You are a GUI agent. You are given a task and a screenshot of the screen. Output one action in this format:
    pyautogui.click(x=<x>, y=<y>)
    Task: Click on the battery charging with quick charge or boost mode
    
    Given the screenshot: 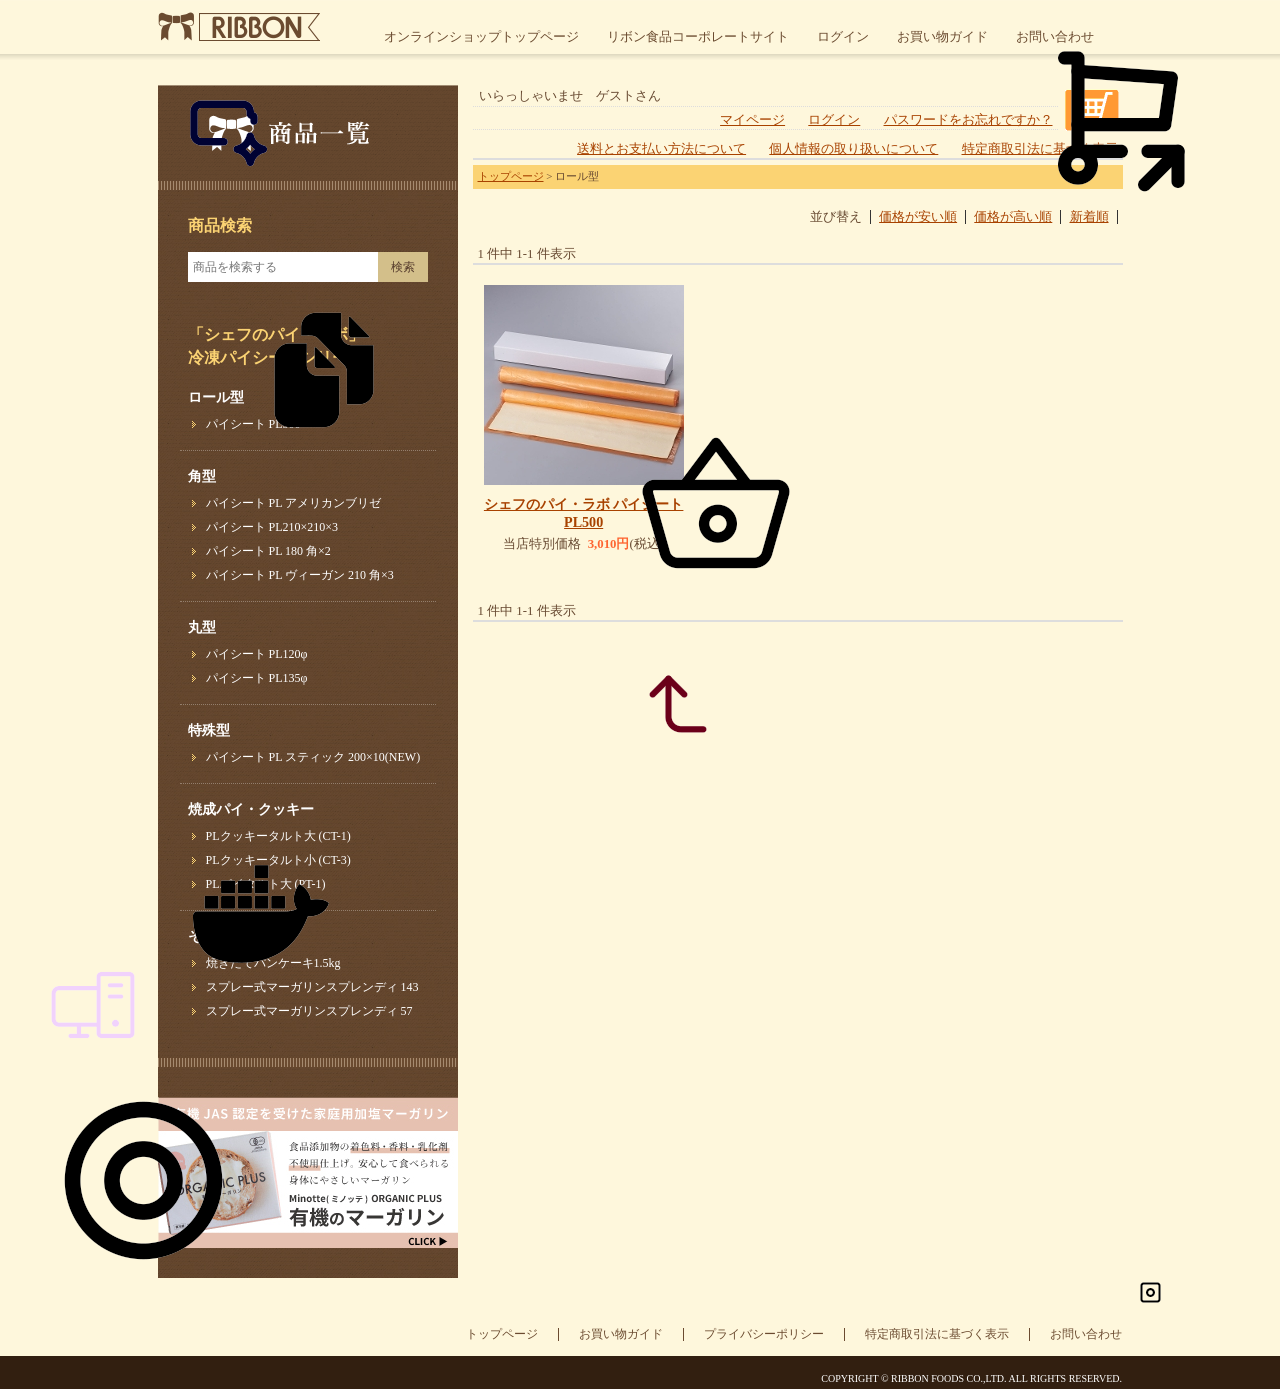 What is the action you would take?
    pyautogui.click(x=224, y=123)
    